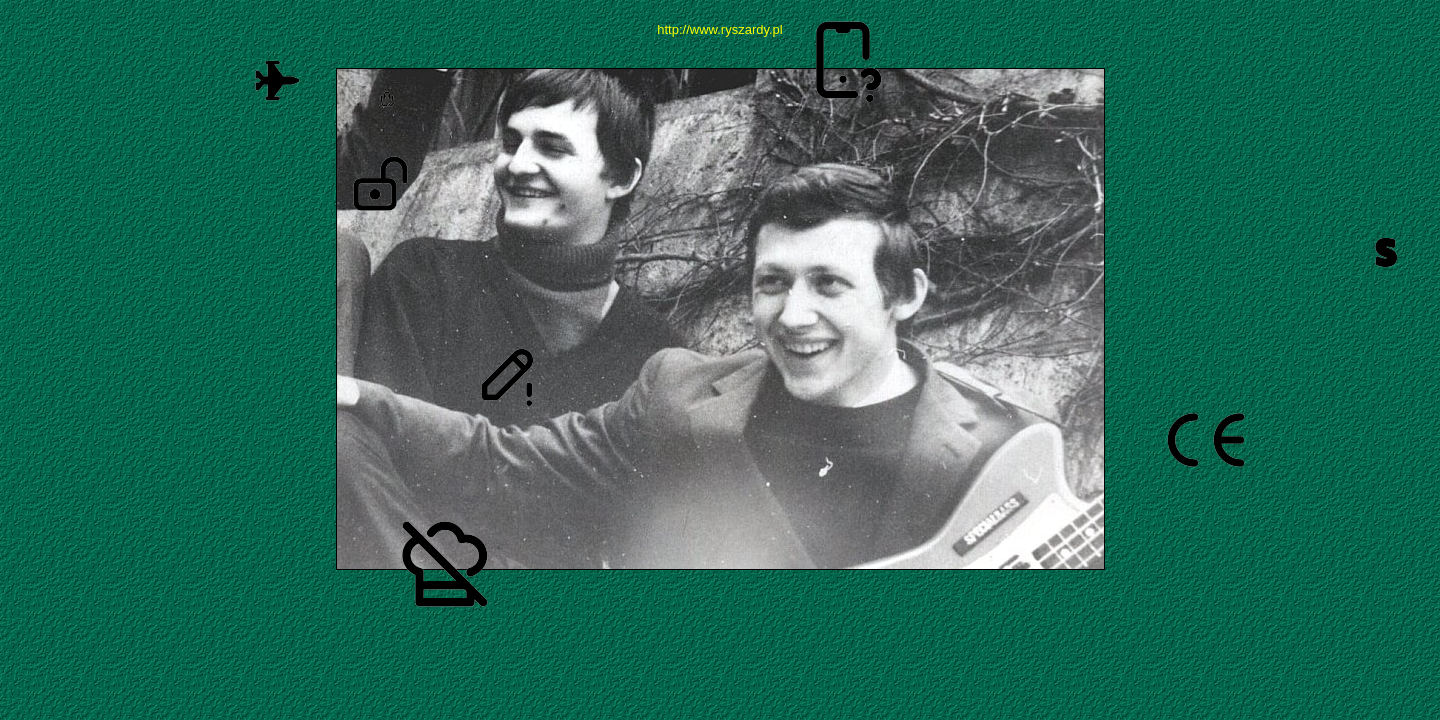 The height and width of the screenshot is (720, 1440). Describe the element at coordinates (277, 80) in the screenshot. I see `access flight or aviation features` at that location.